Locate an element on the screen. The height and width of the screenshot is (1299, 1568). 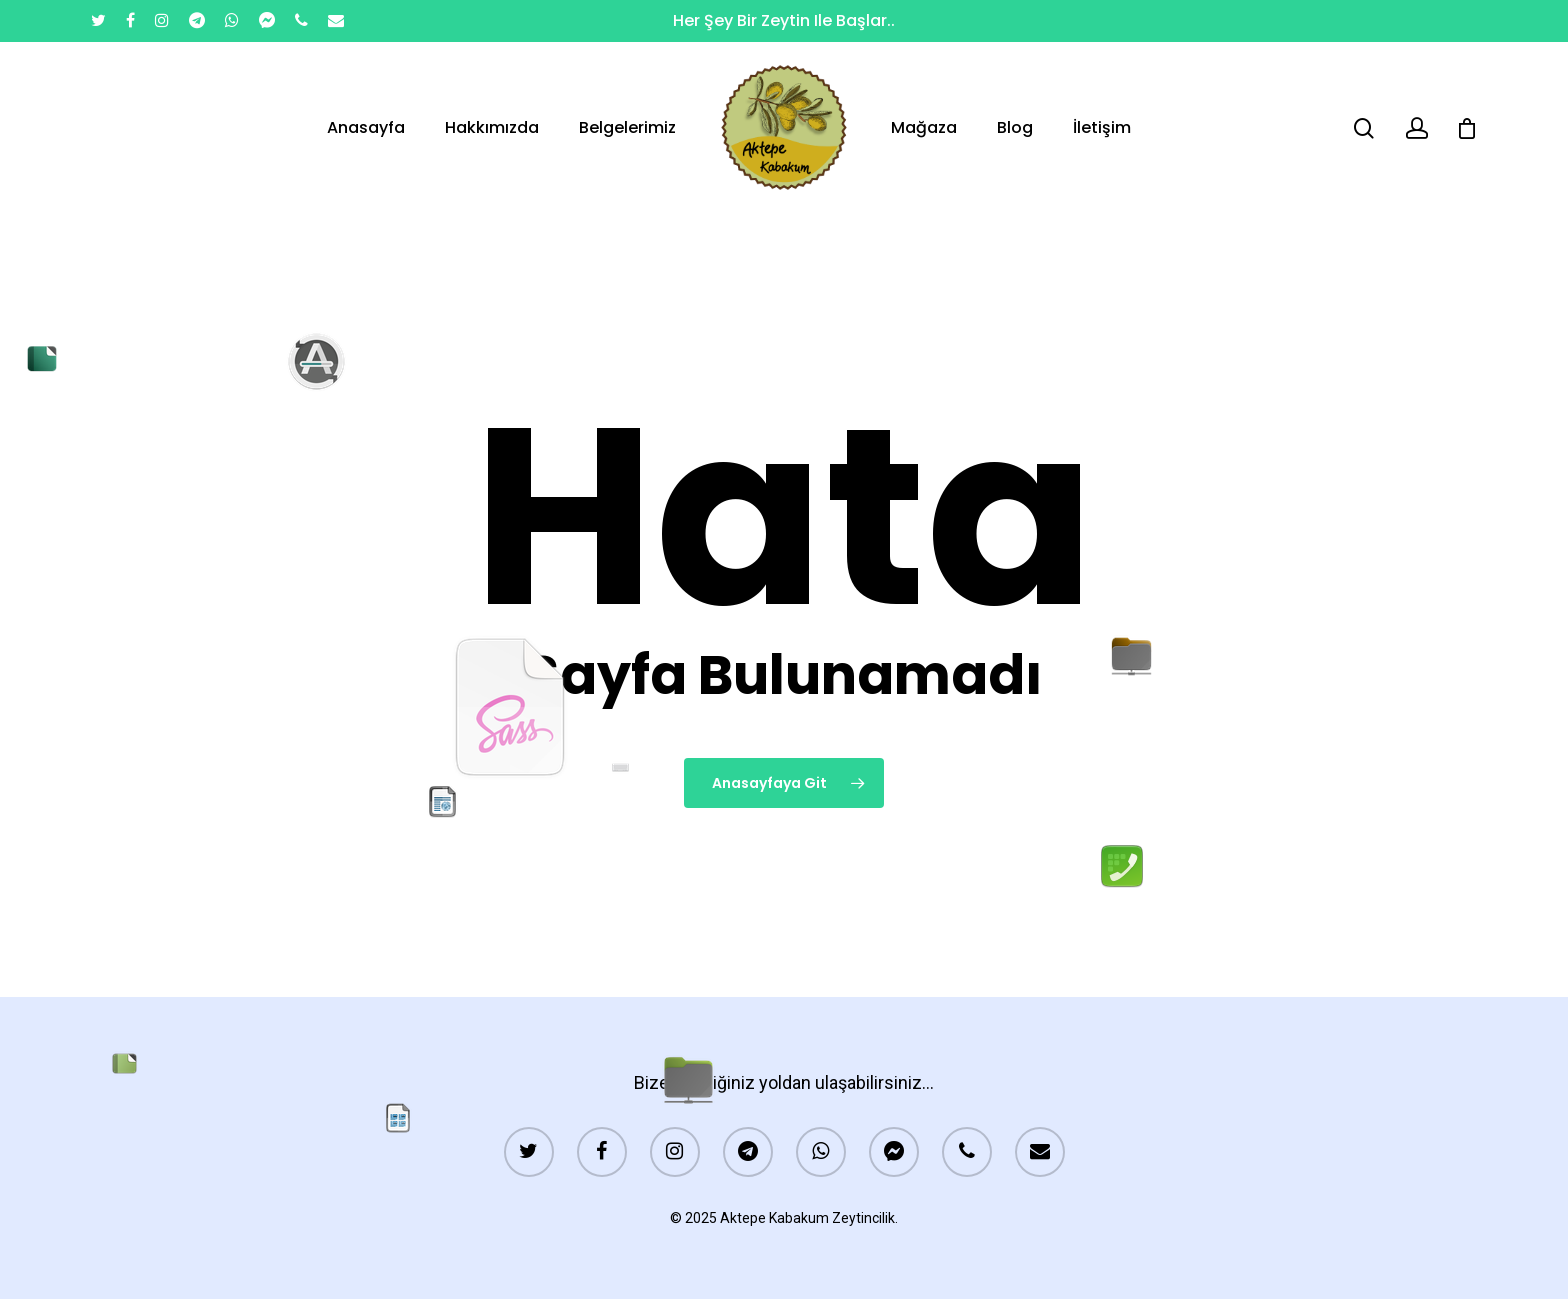
connect an external keyboard is located at coordinates (620, 767).